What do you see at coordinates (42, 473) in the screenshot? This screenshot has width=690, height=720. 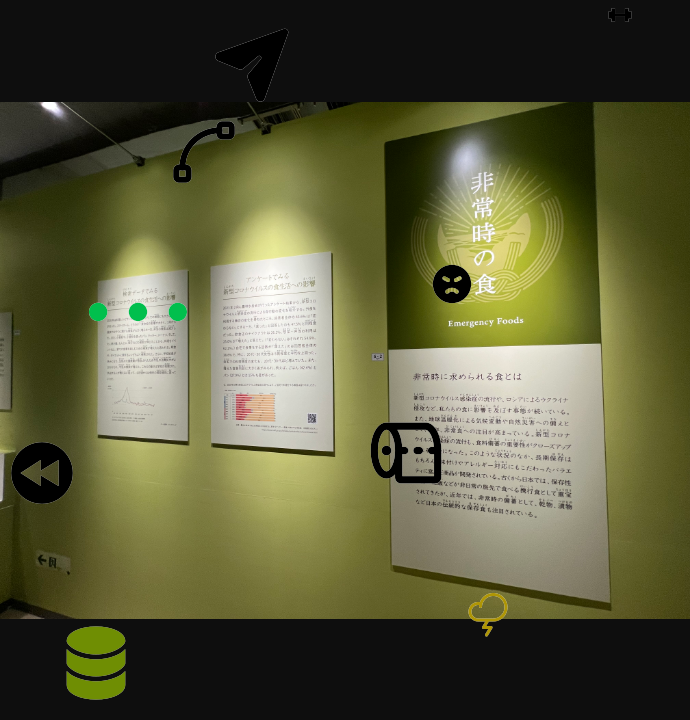 I see `rewind or skip to previous track` at bounding box center [42, 473].